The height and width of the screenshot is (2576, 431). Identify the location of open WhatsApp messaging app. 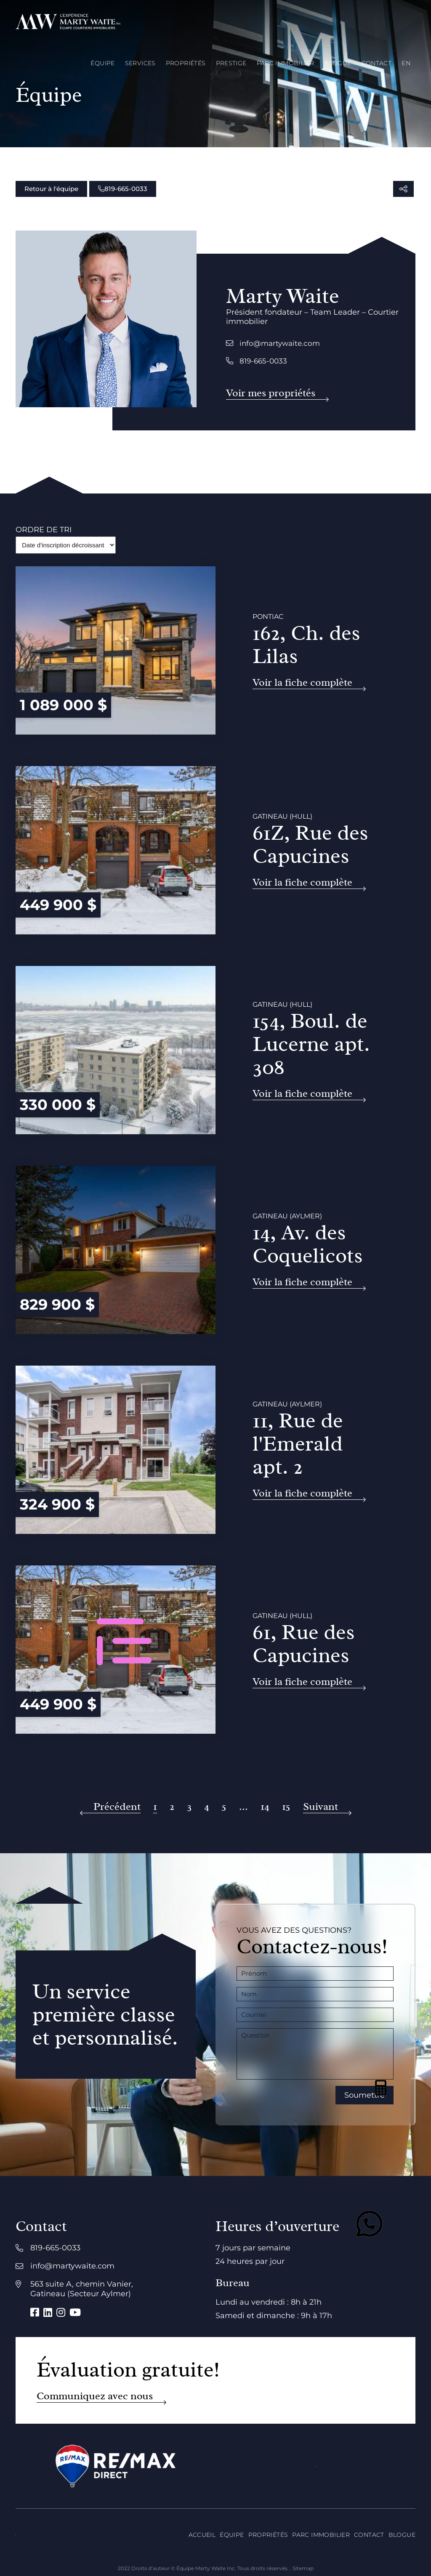
(369, 2223).